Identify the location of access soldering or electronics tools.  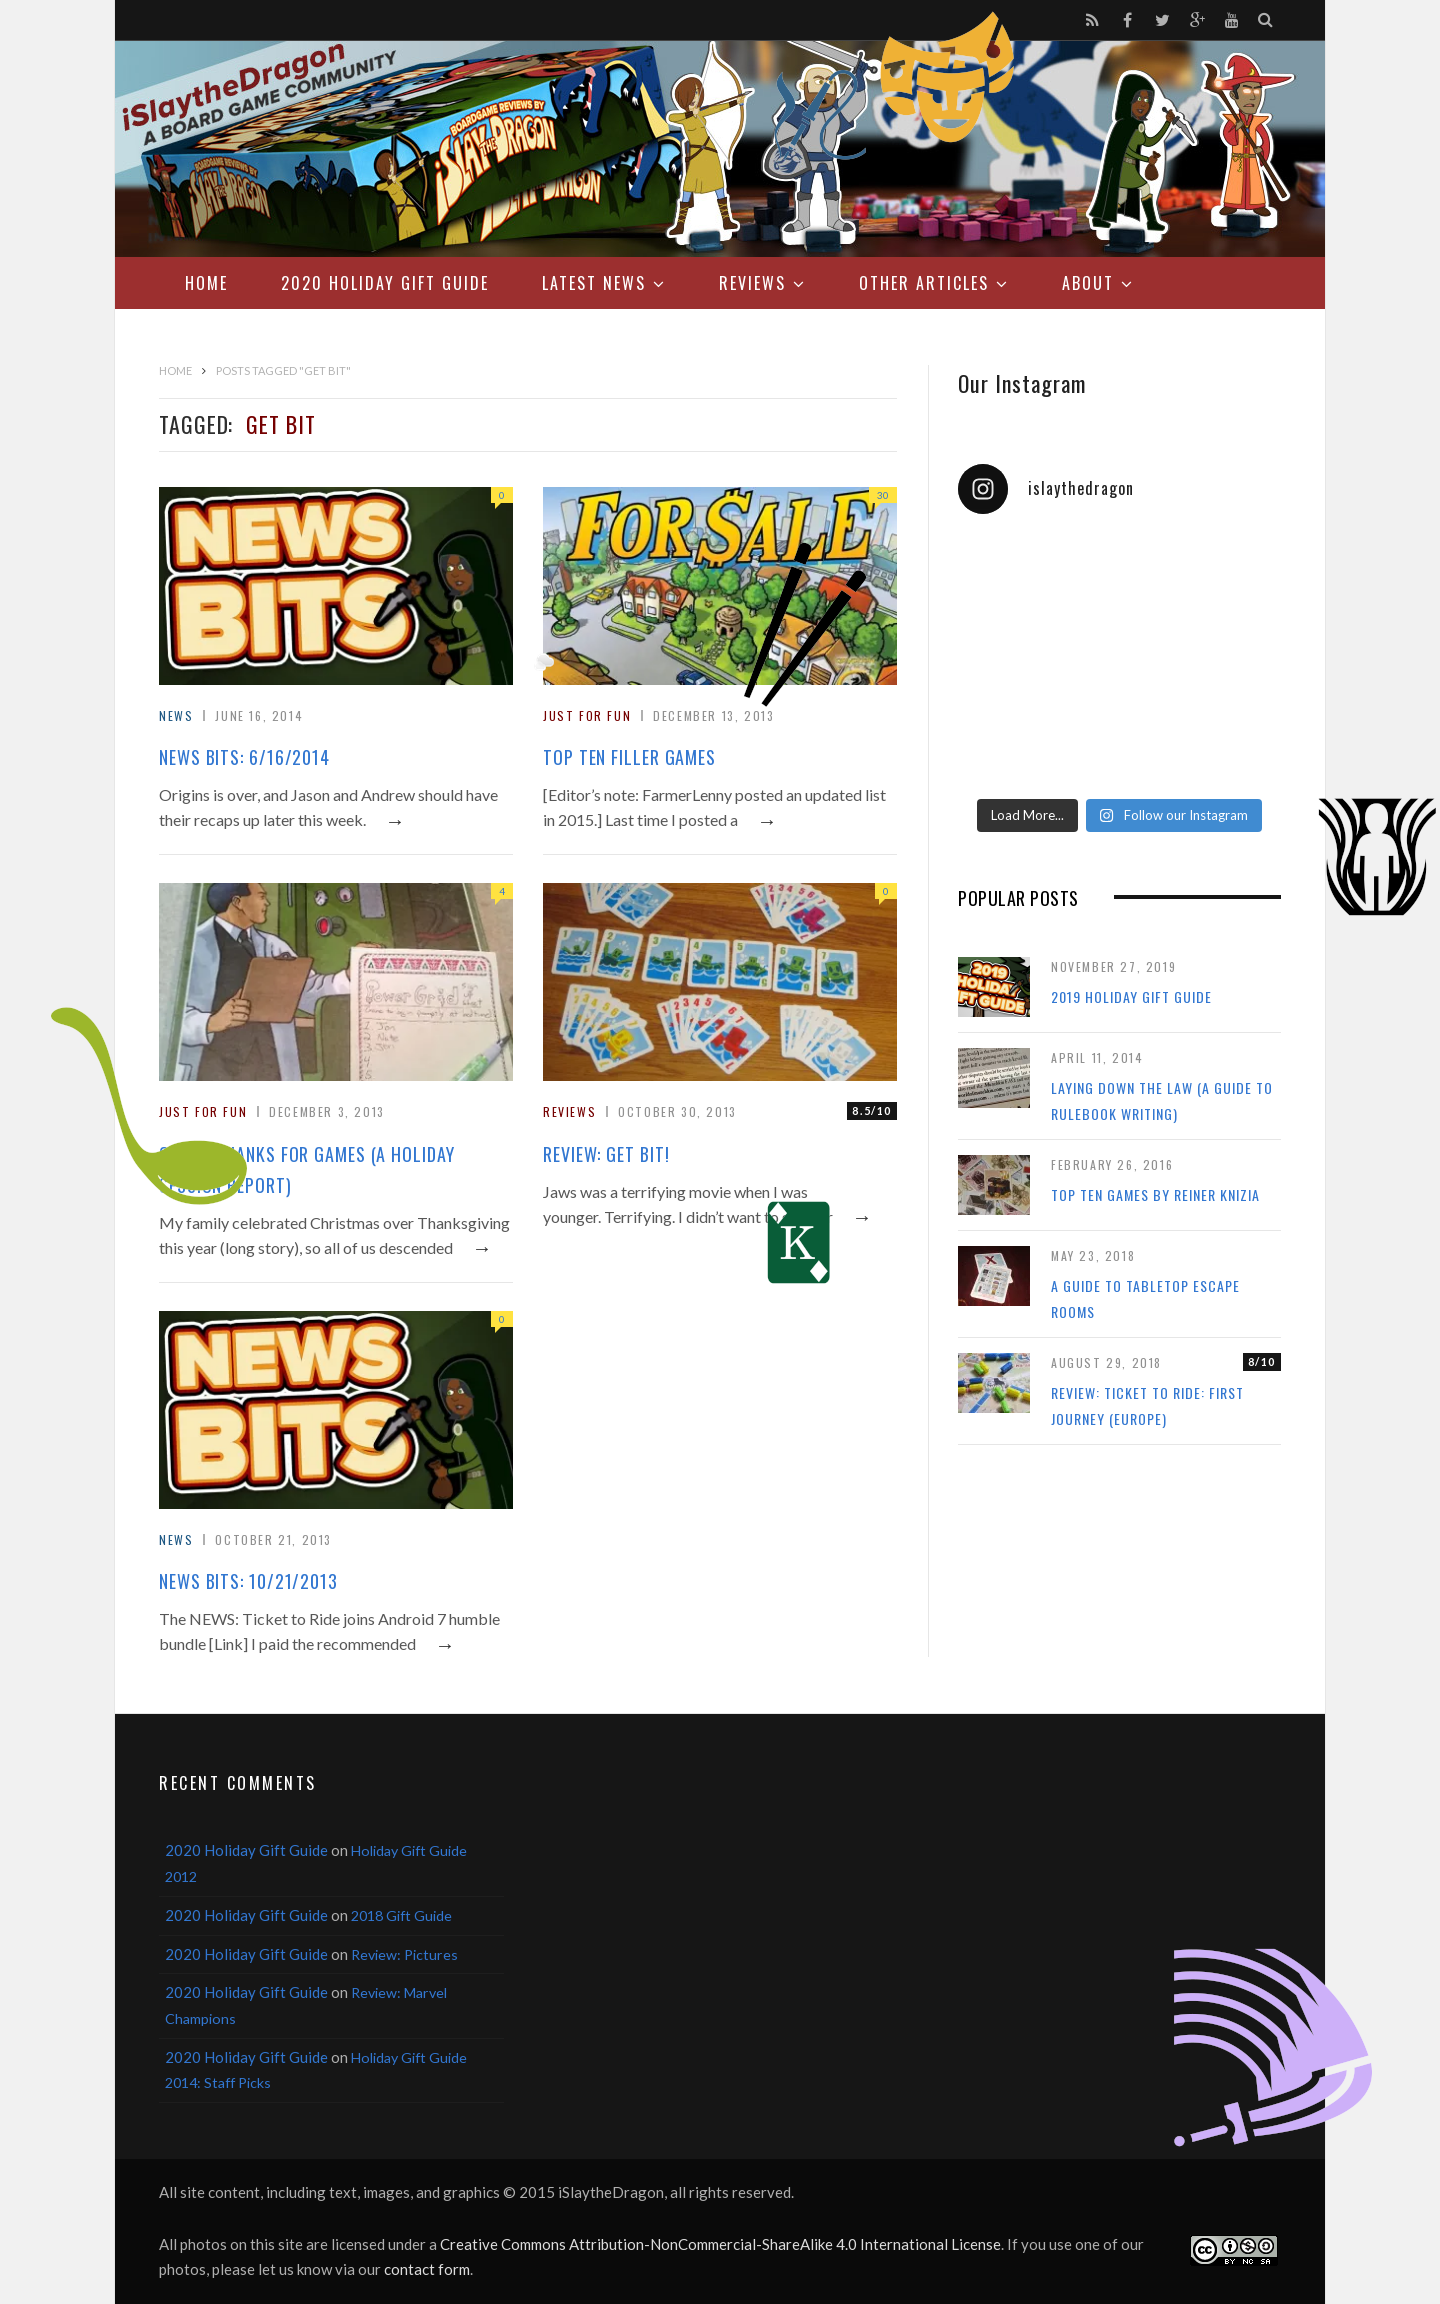
(818, 116).